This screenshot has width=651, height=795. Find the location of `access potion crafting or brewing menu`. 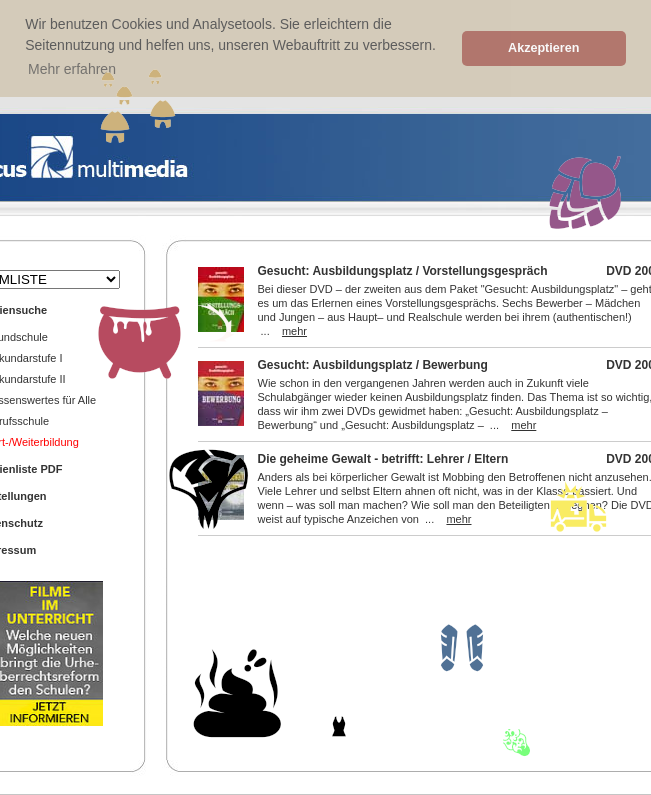

access potion crafting or brewing menu is located at coordinates (139, 342).